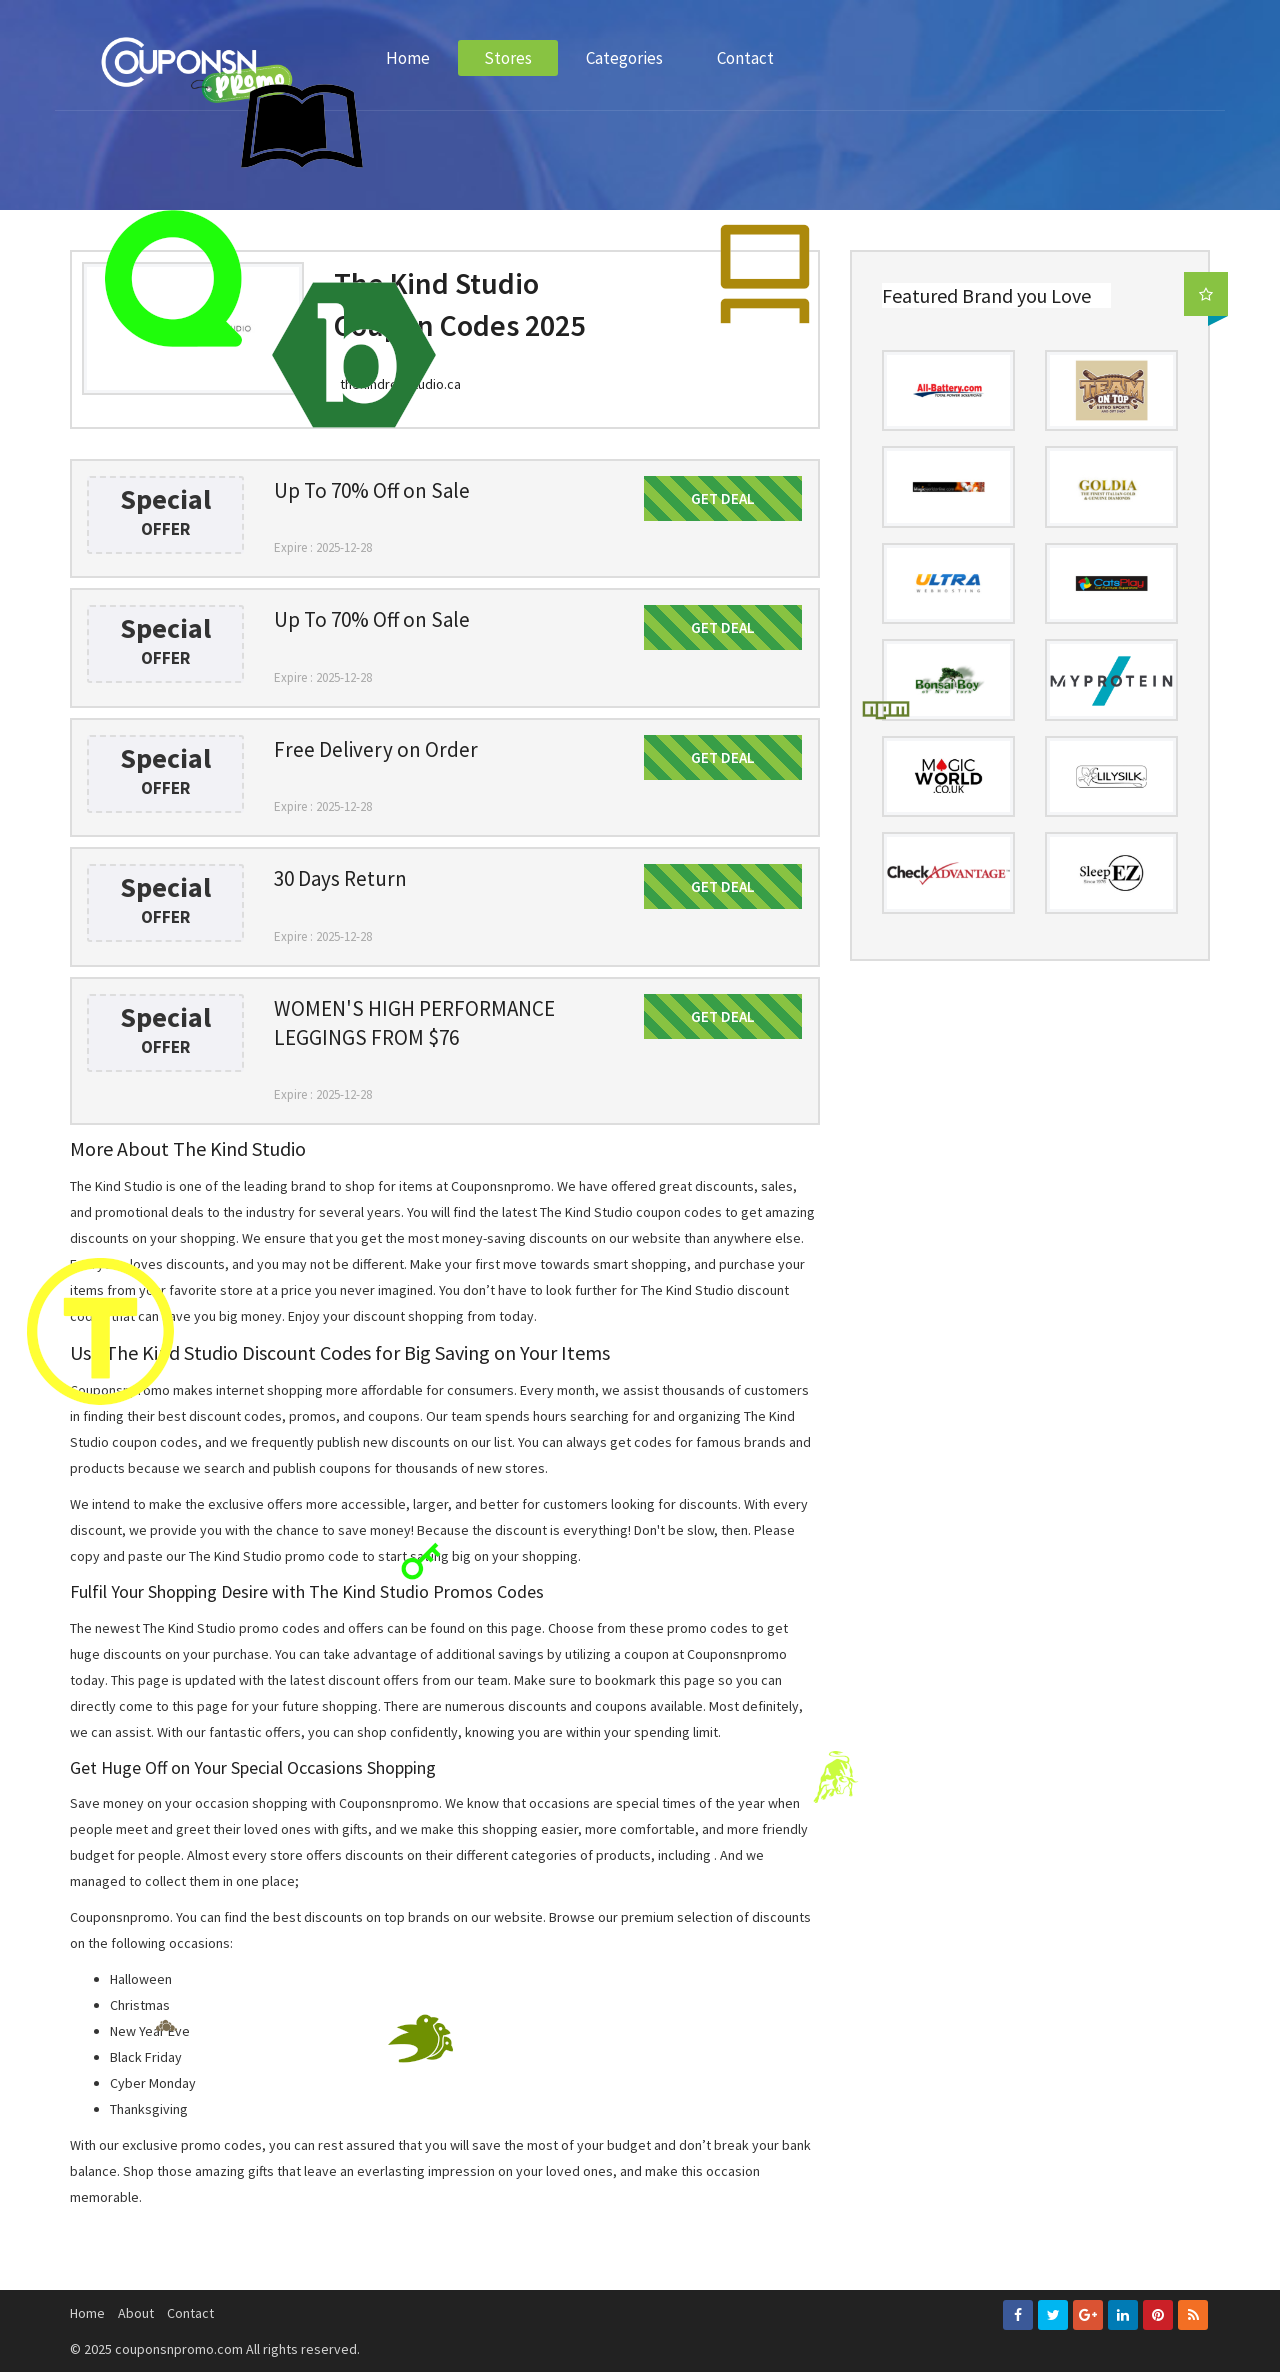 The width and height of the screenshot is (1280, 2372). What do you see at coordinates (173, 278) in the screenshot?
I see `open the Quora app` at bounding box center [173, 278].